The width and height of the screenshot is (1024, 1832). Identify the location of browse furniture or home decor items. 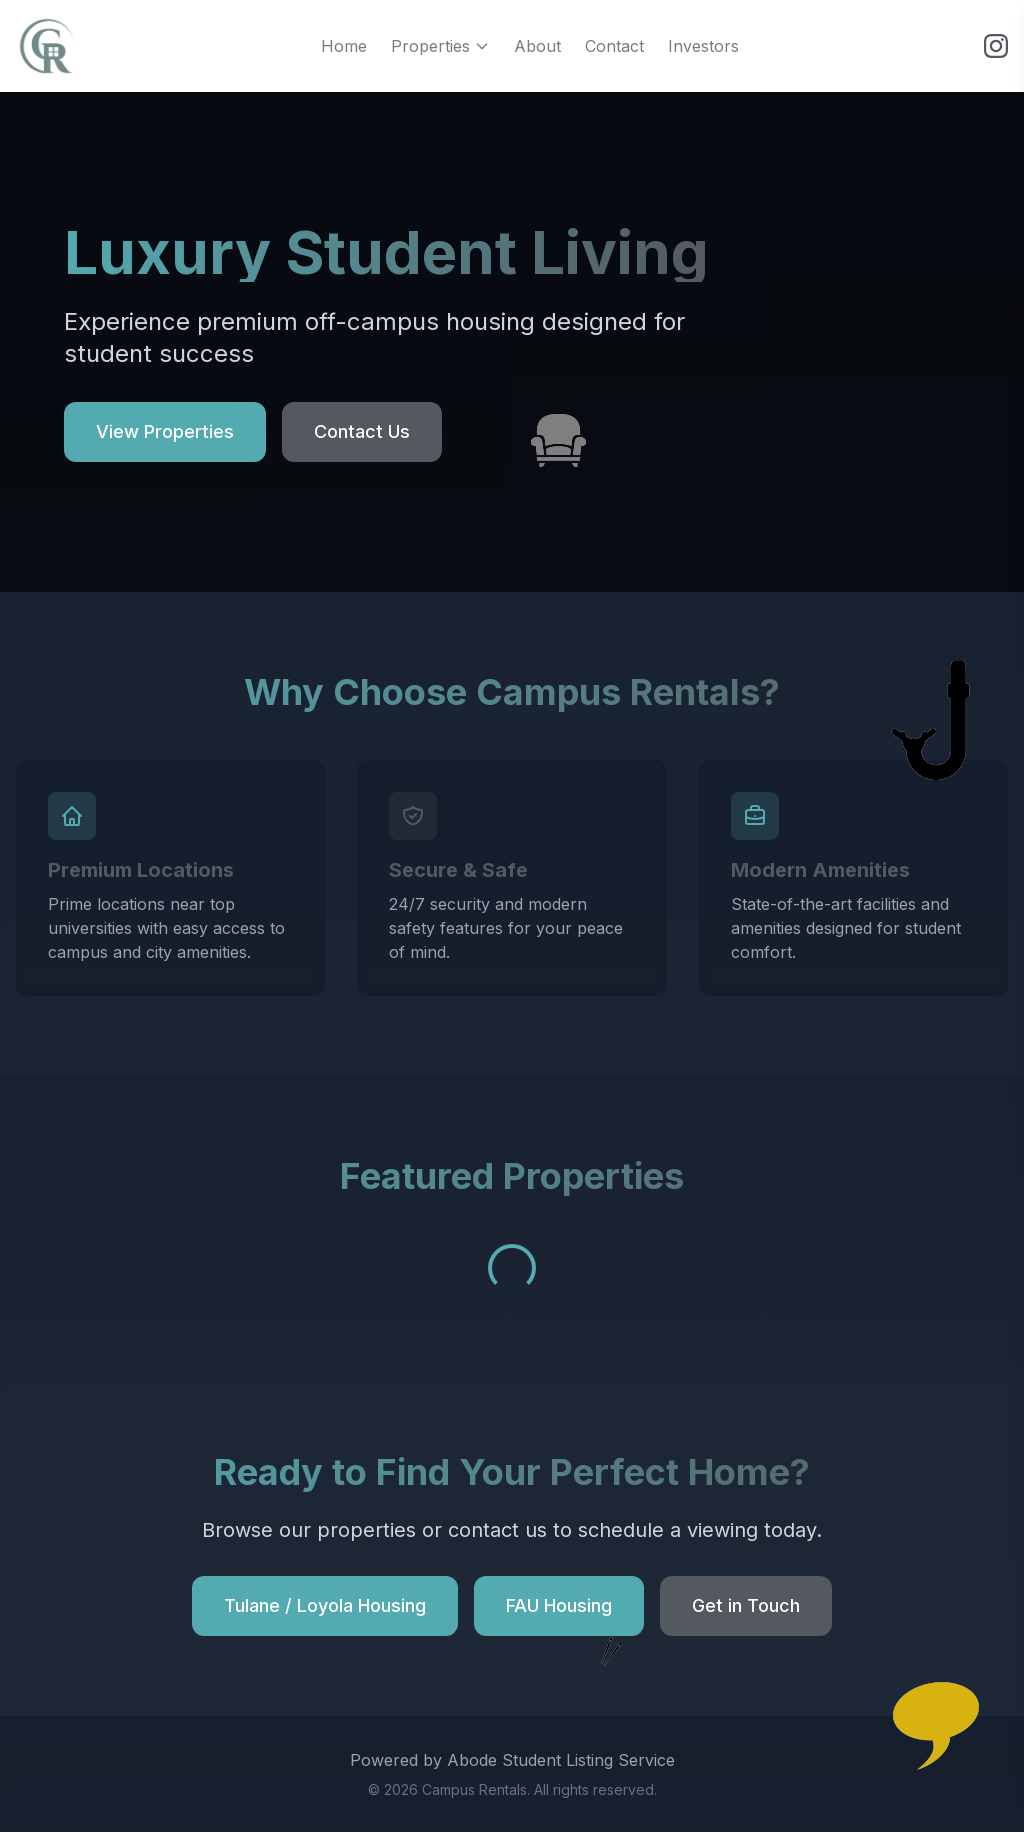
(558, 440).